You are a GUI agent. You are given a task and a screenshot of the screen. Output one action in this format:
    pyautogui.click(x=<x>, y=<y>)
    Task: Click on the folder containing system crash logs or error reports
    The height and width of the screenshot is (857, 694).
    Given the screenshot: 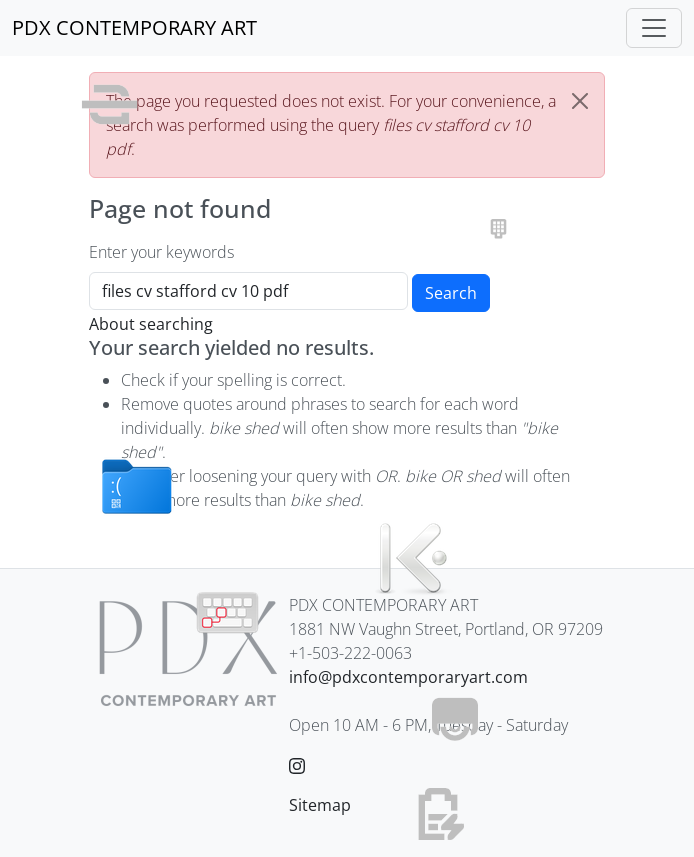 What is the action you would take?
    pyautogui.click(x=136, y=488)
    